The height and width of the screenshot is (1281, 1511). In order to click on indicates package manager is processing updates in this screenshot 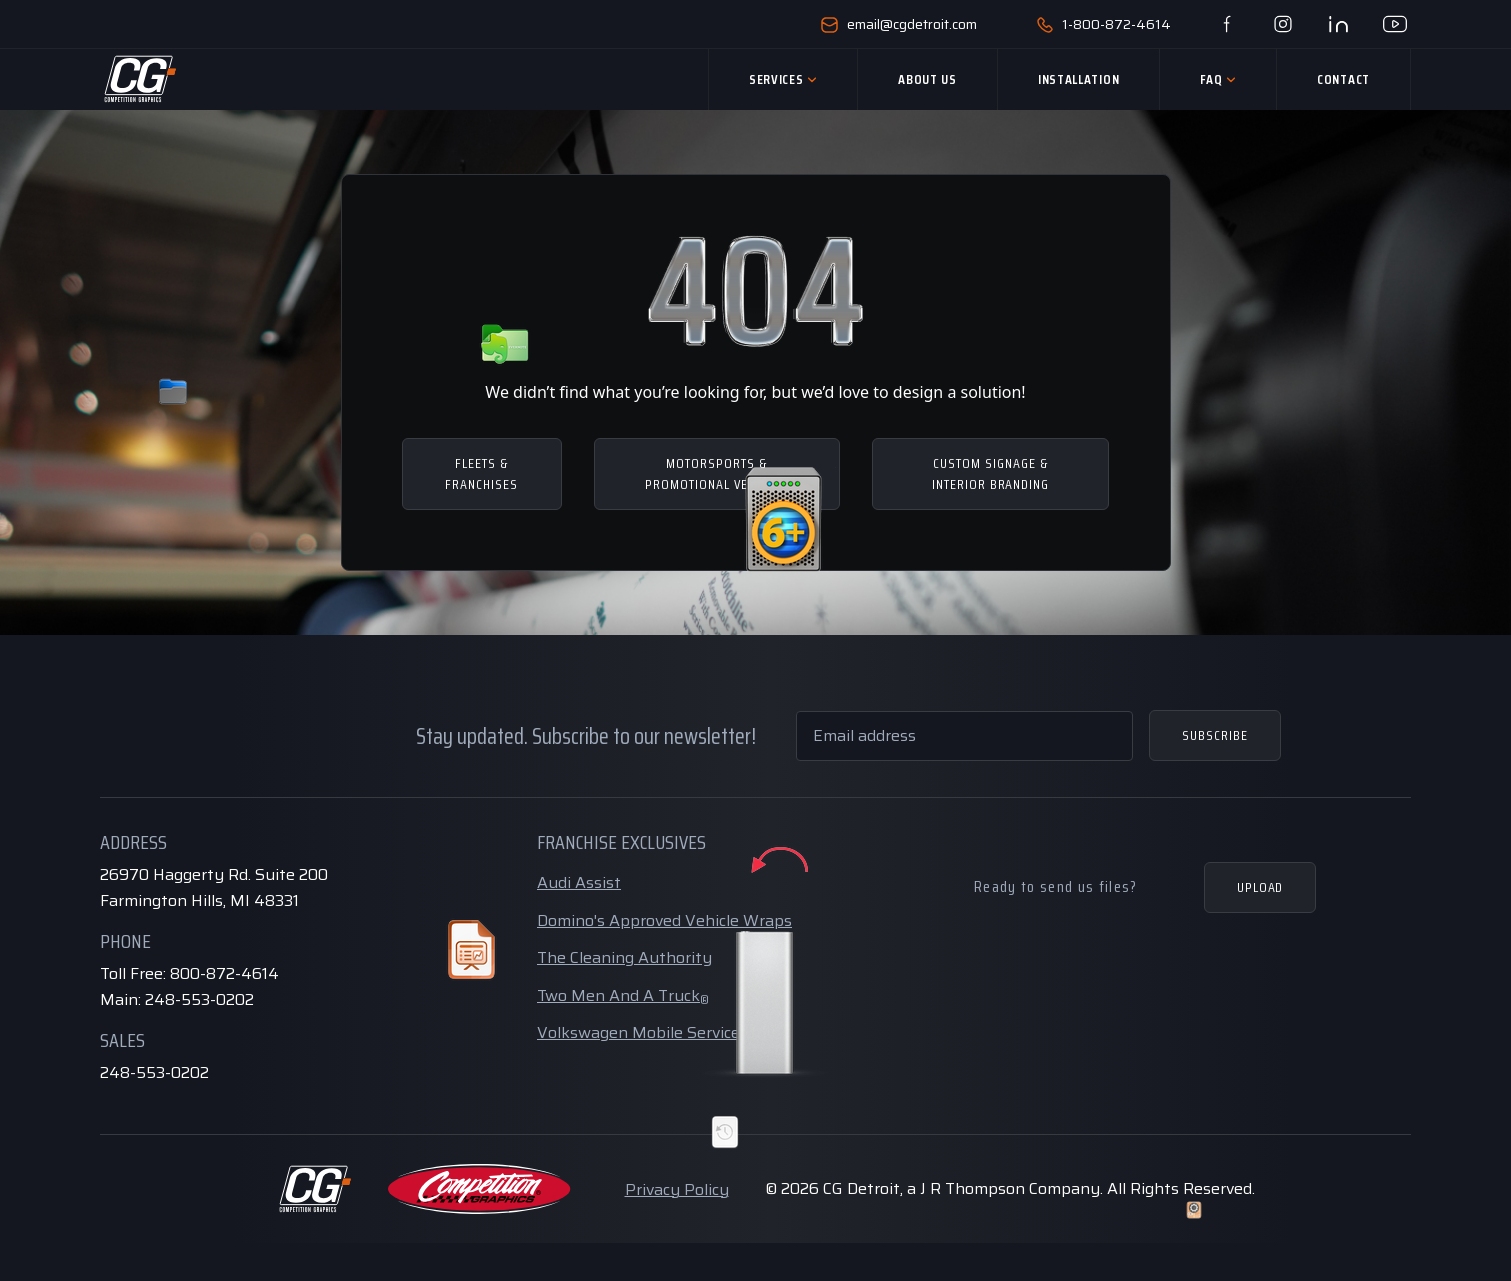, I will do `click(1194, 1210)`.